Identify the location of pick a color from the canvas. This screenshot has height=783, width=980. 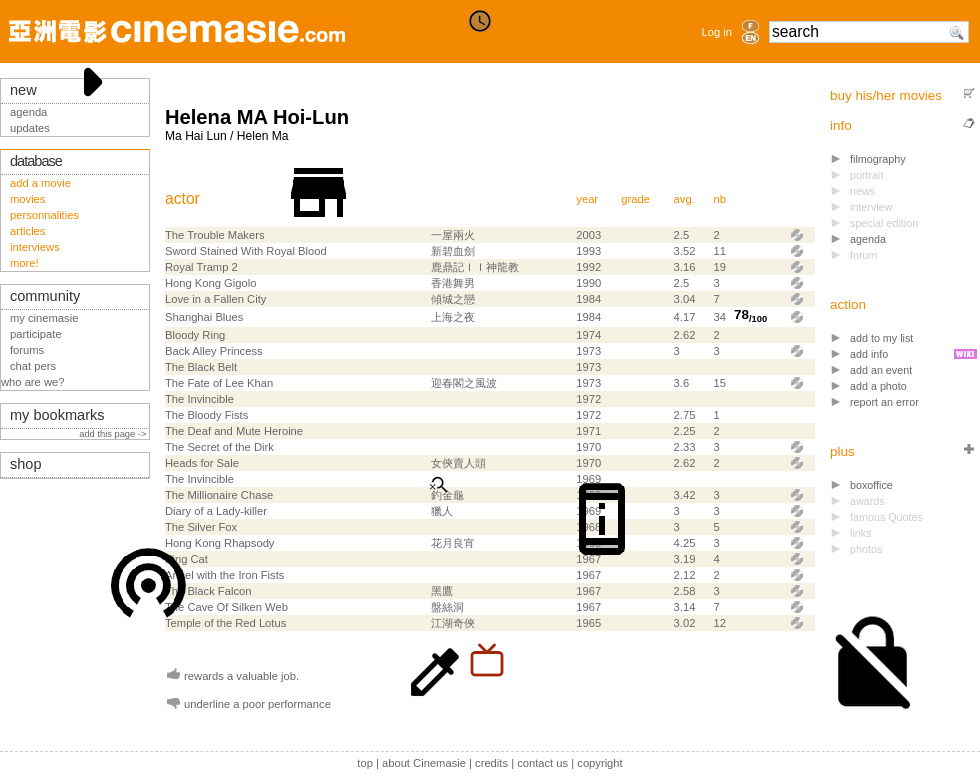
(435, 672).